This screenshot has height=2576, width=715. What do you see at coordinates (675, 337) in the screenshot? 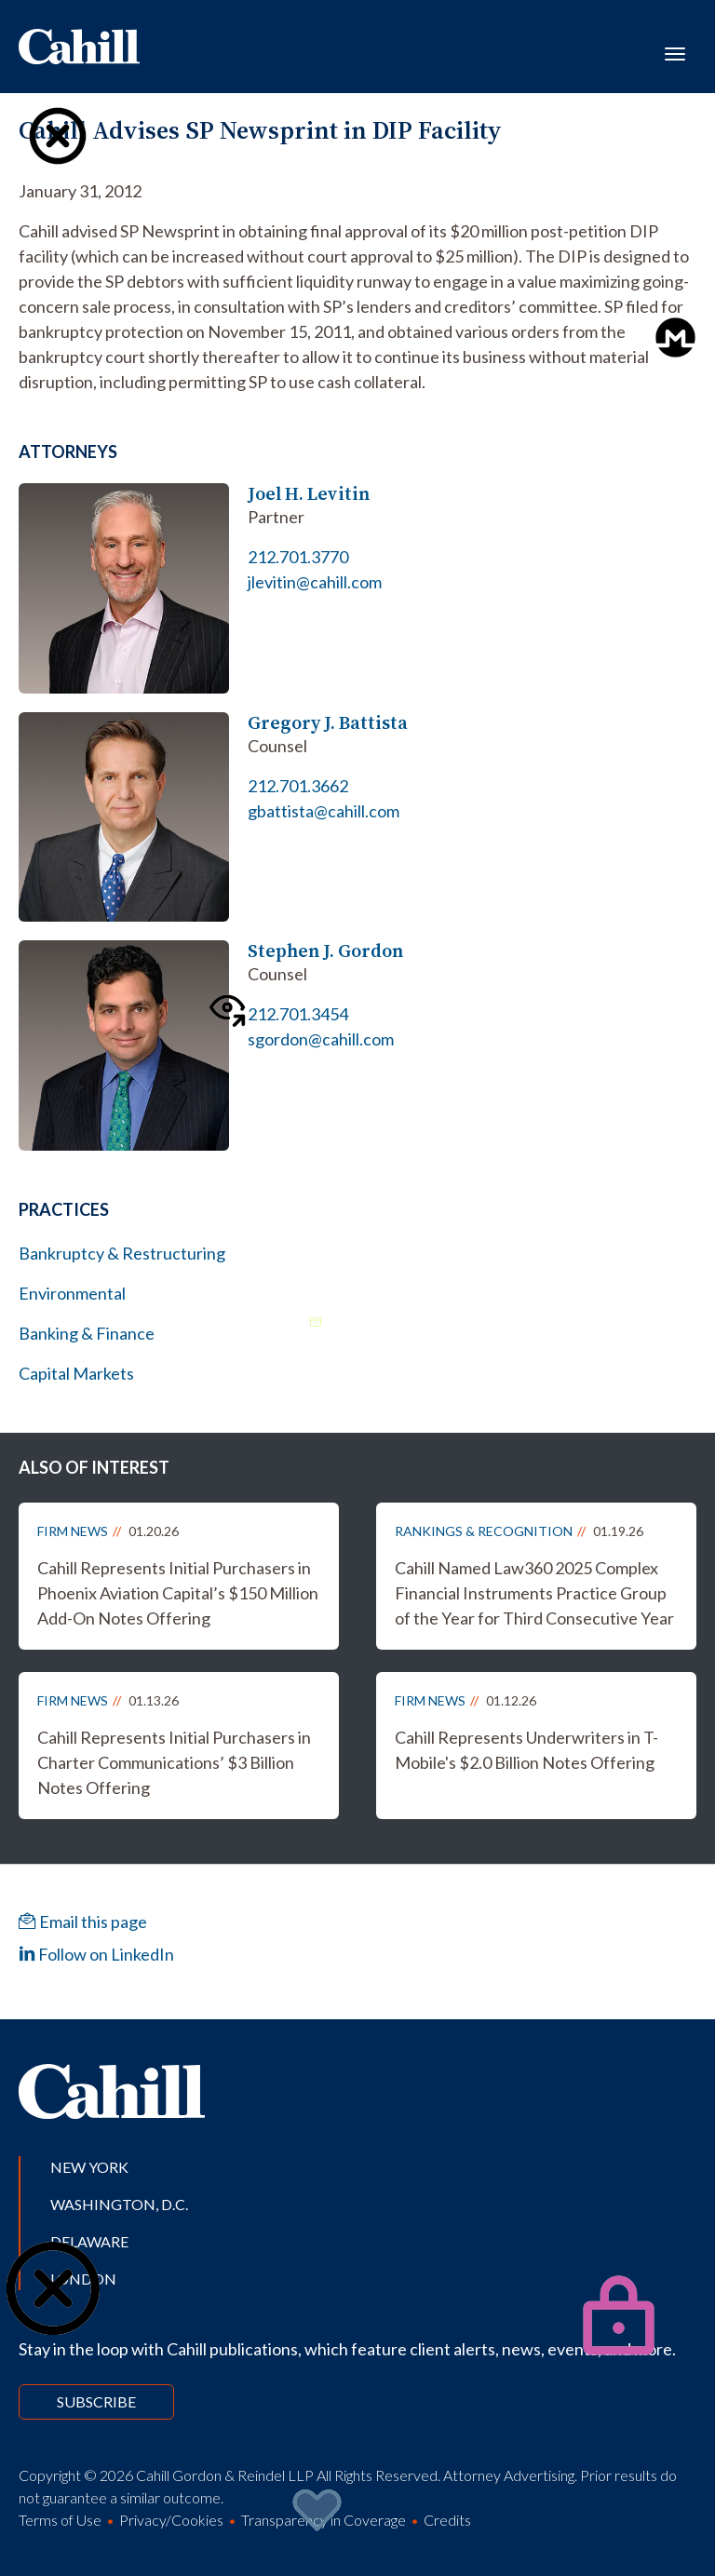
I see `view monero cryptocurrency balance` at bounding box center [675, 337].